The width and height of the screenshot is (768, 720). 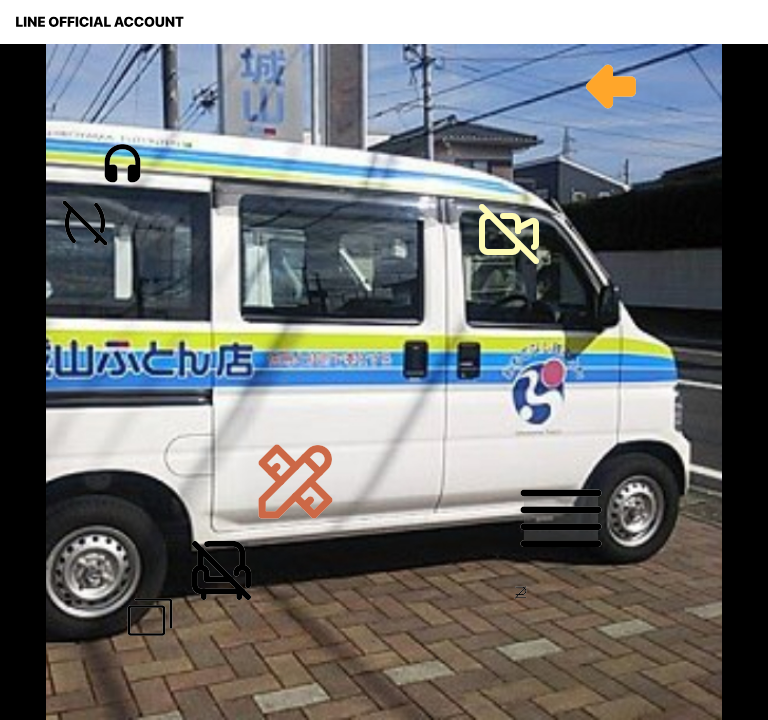 What do you see at coordinates (561, 520) in the screenshot?
I see `justify text alignment` at bounding box center [561, 520].